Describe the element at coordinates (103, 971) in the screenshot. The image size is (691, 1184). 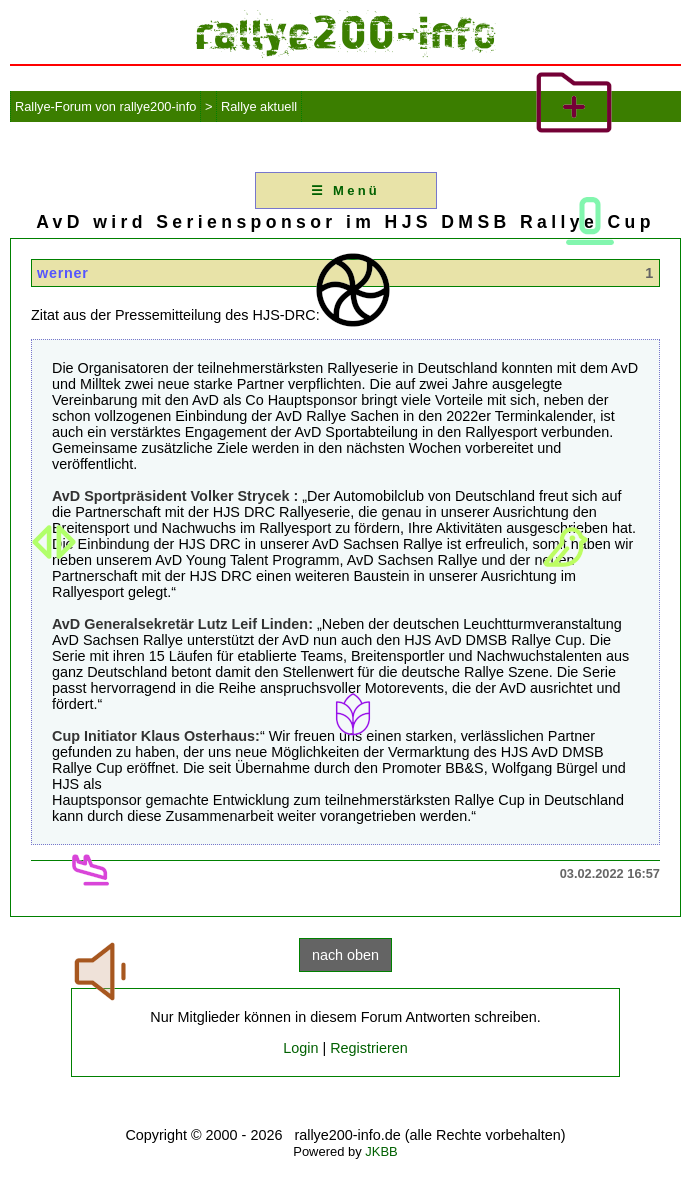
I see `audio playing at low volume` at that location.